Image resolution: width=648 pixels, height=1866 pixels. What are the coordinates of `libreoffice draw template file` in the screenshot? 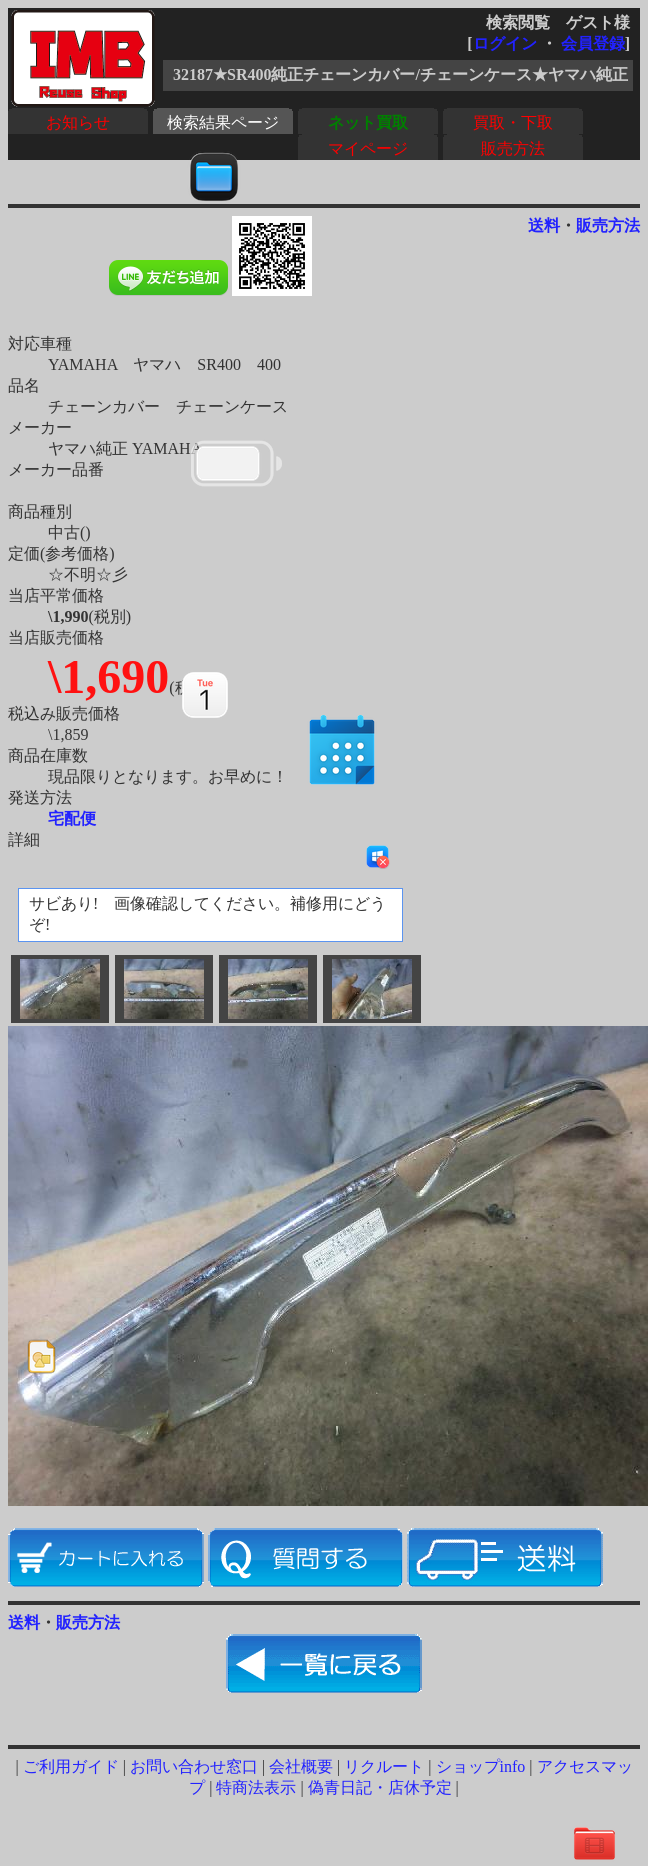 It's located at (41, 1356).